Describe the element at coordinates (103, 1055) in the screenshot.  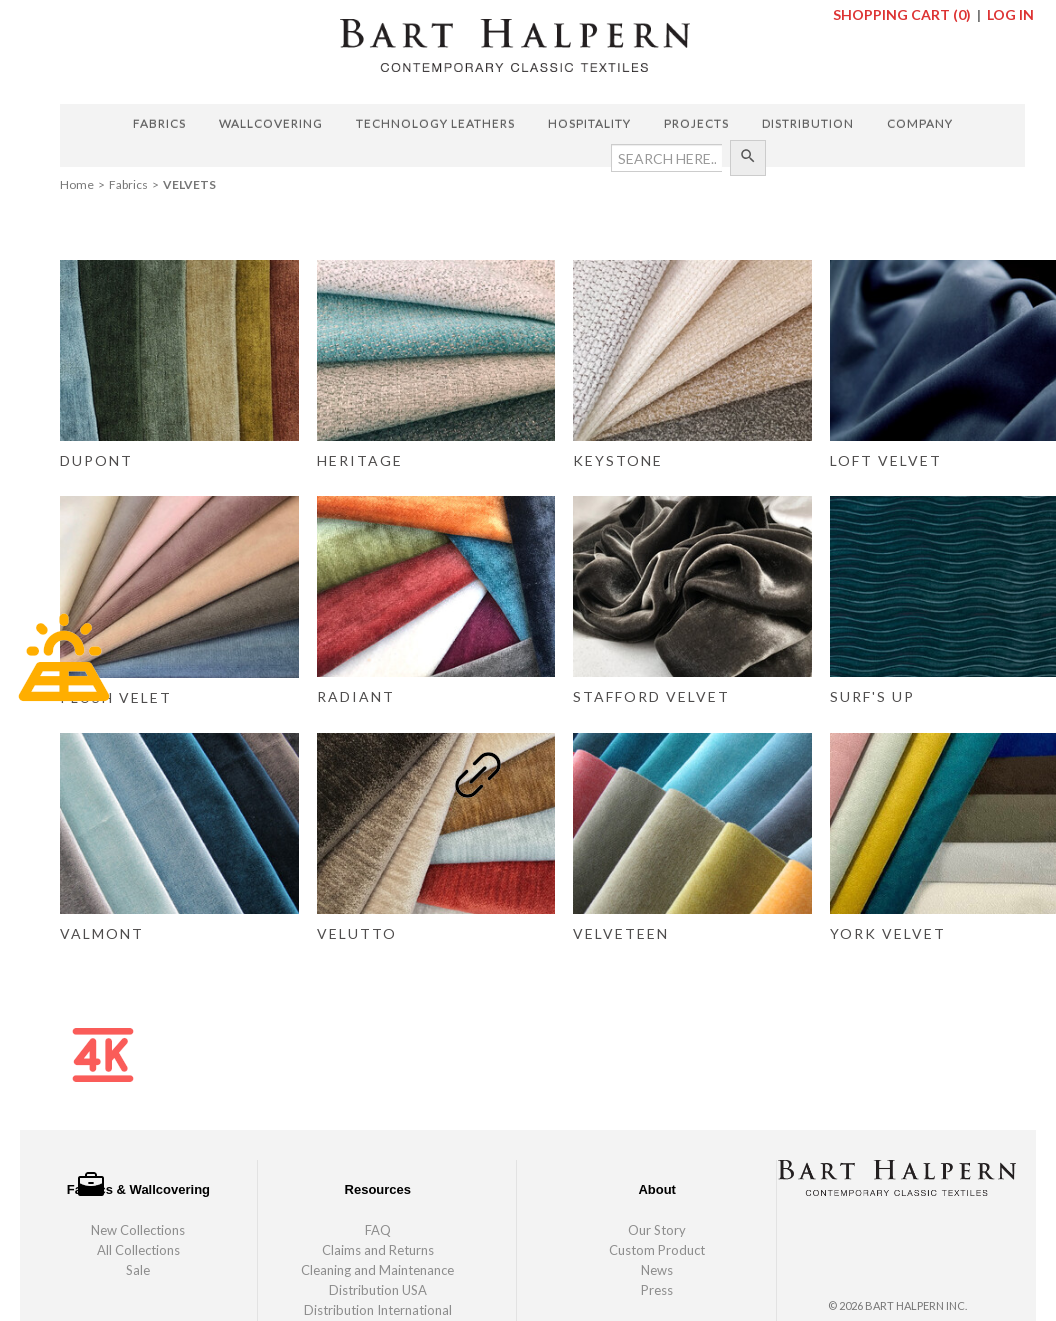
I see `indicates 4K video resolution available` at that location.